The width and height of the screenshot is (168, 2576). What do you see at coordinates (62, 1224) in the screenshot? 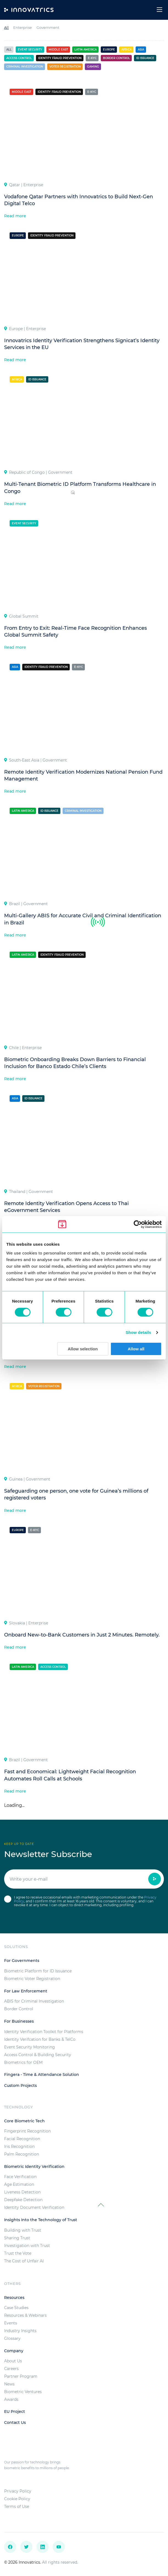
I see `download to storage or archive` at bounding box center [62, 1224].